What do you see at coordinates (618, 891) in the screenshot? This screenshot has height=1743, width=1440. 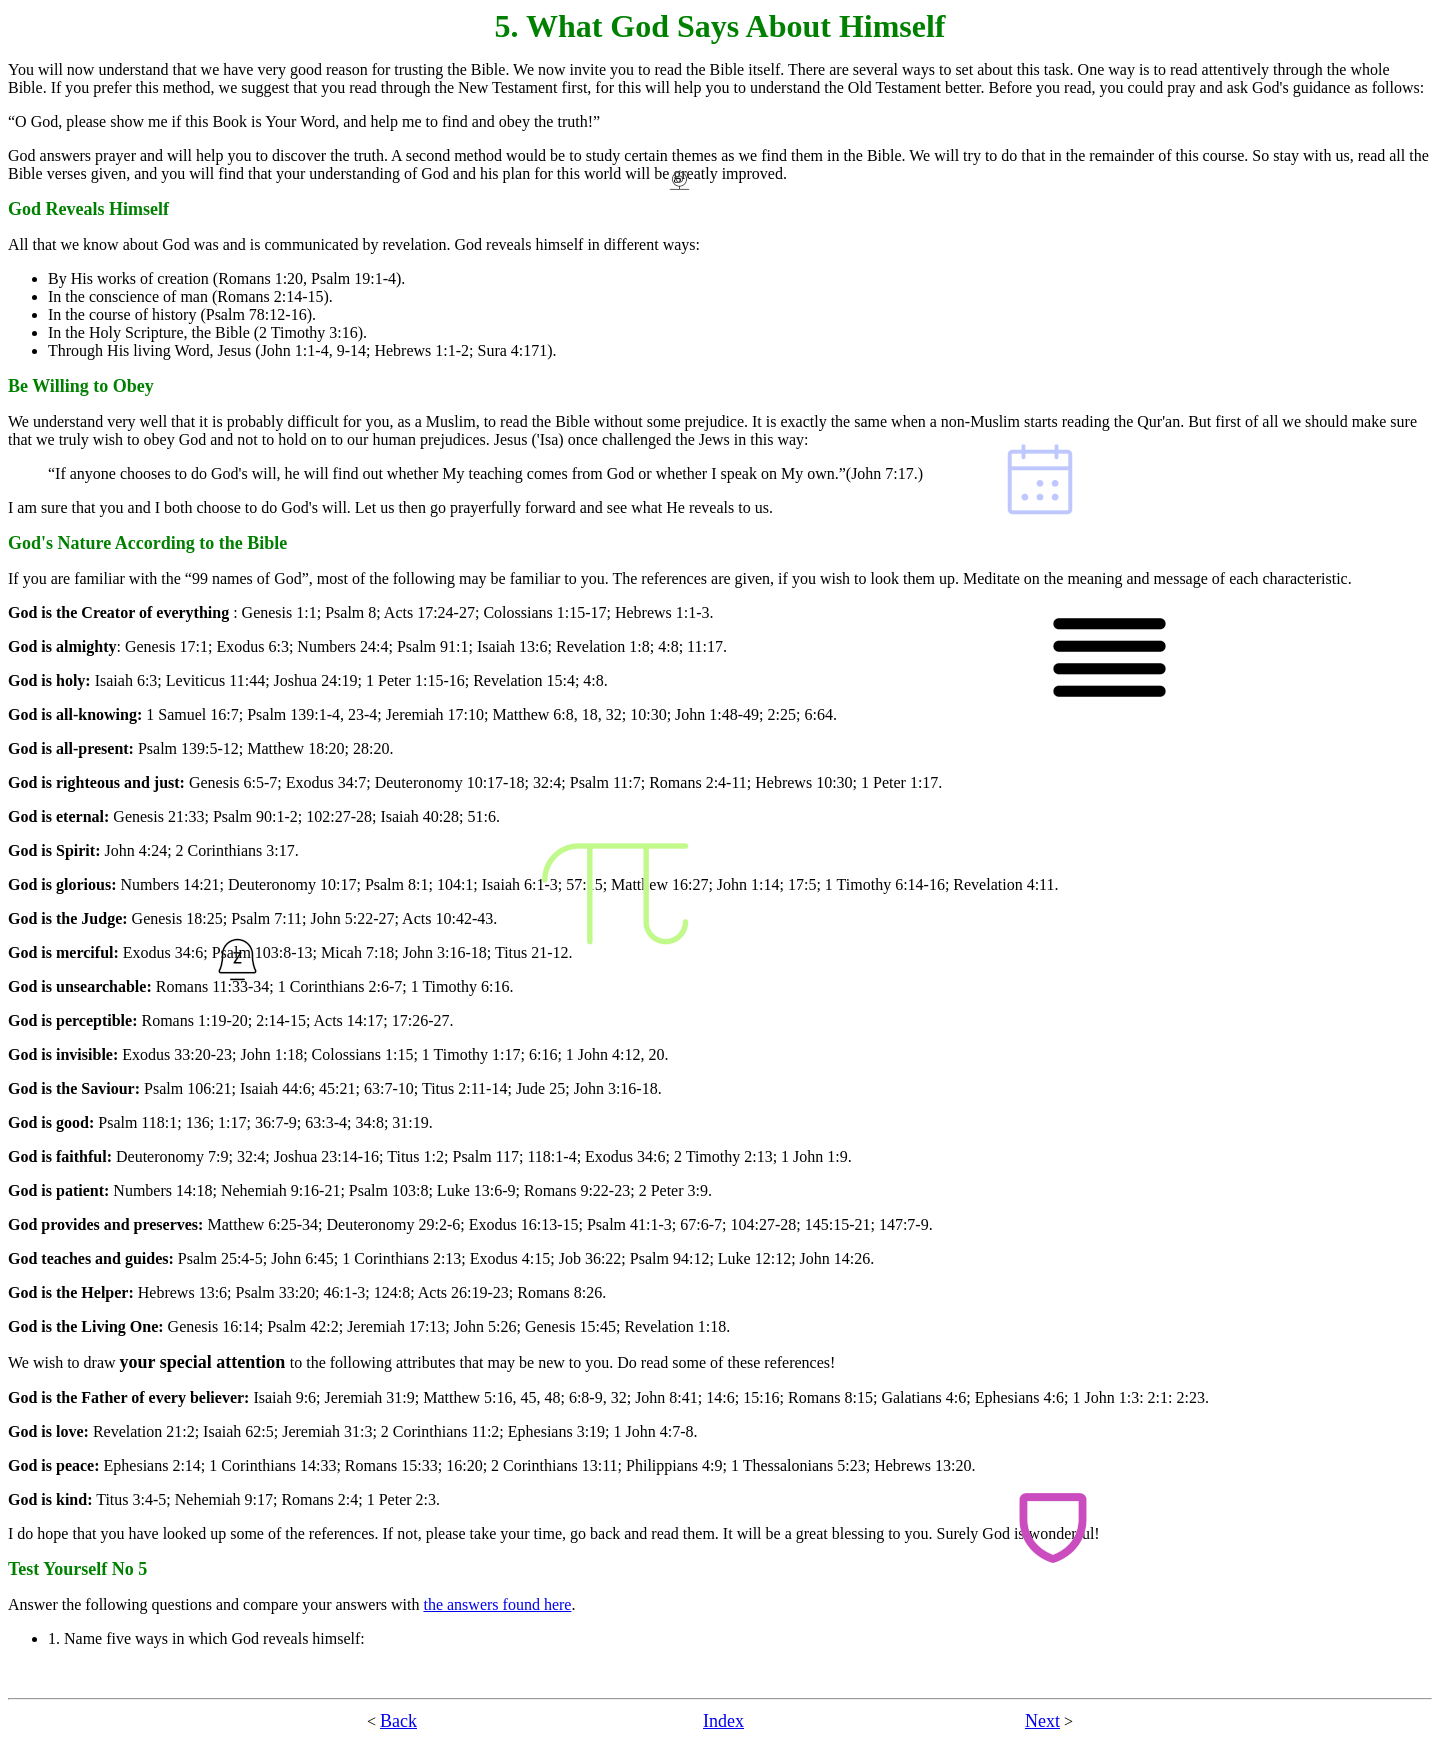 I see `access mathematical or scientific calculator functions` at bounding box center [618, 891].